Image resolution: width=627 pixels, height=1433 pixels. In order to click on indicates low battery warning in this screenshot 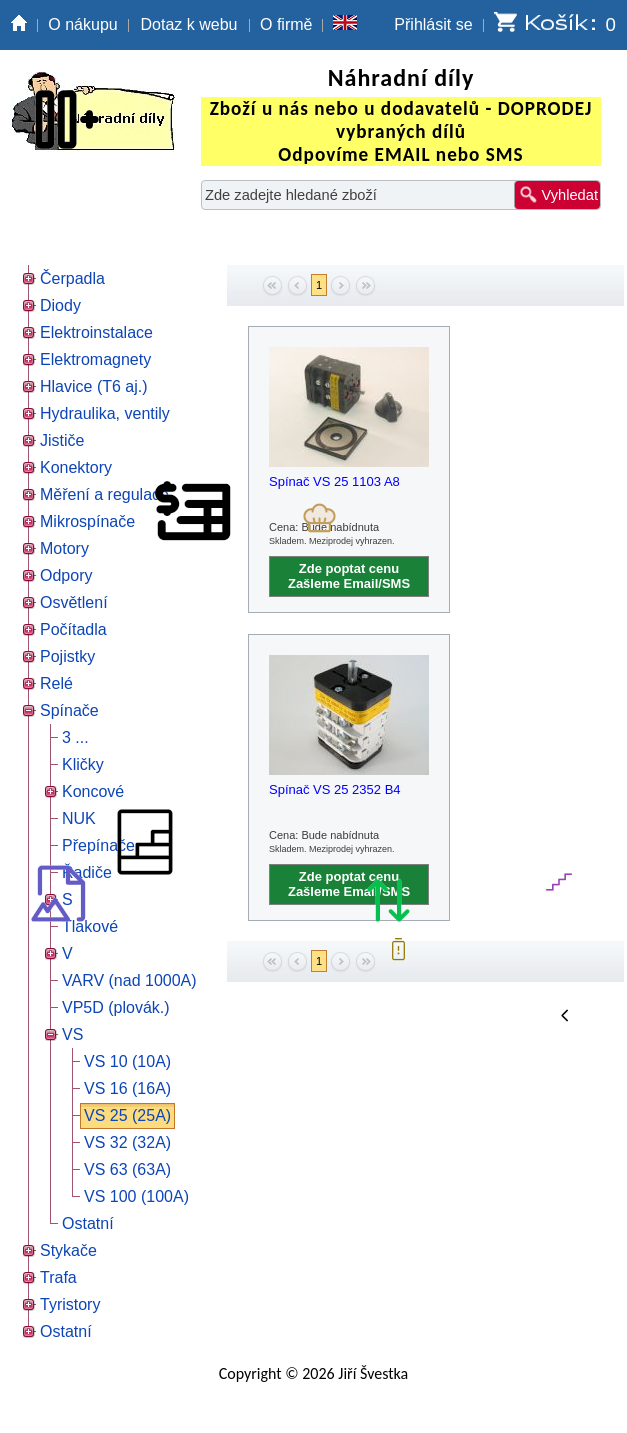, I will do `click(398, 949)`.